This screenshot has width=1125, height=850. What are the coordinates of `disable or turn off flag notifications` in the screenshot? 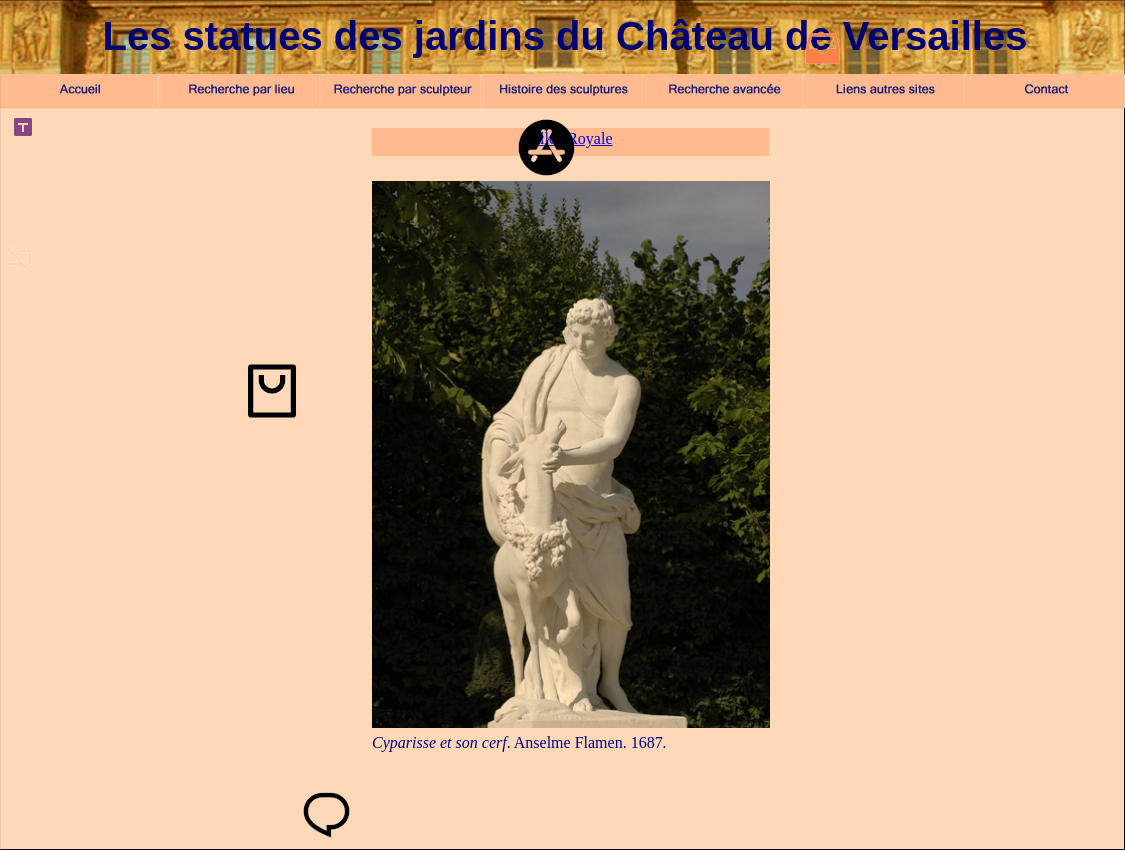 It's located at (18, 259).